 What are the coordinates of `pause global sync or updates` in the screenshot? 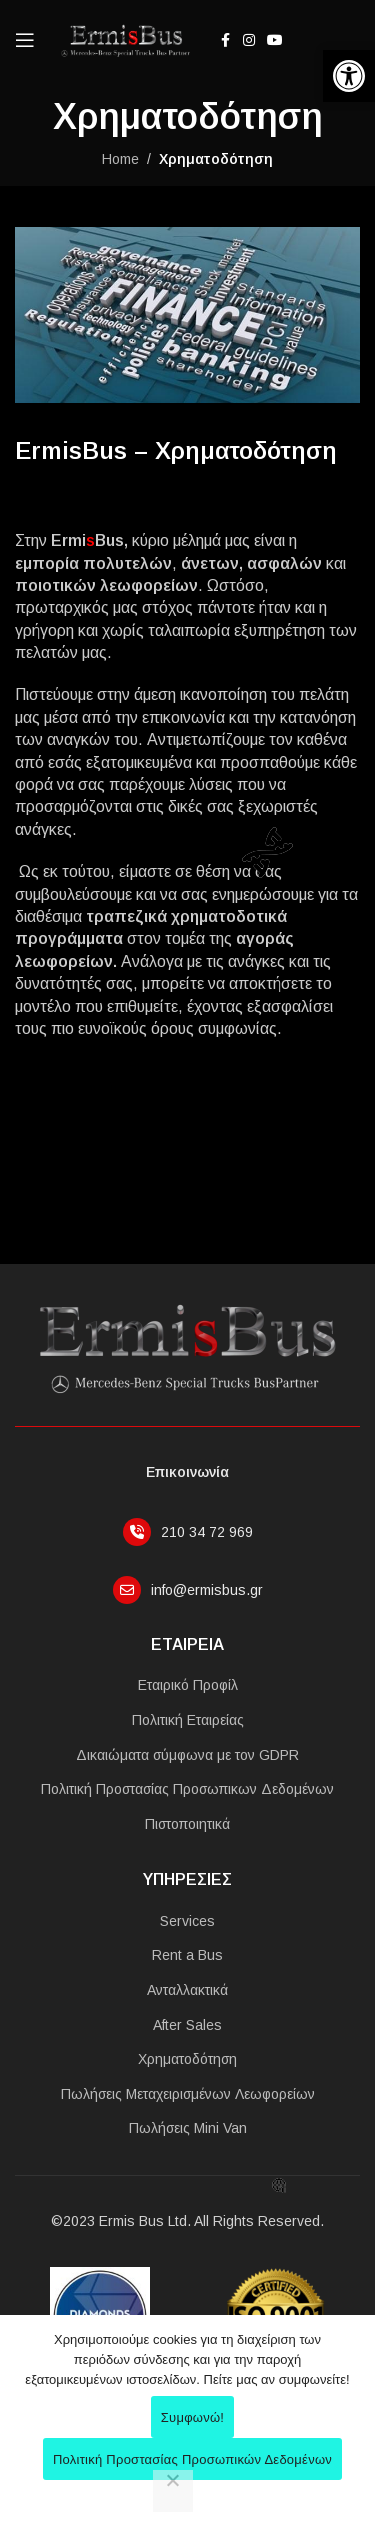 It's located at (279, 2185).